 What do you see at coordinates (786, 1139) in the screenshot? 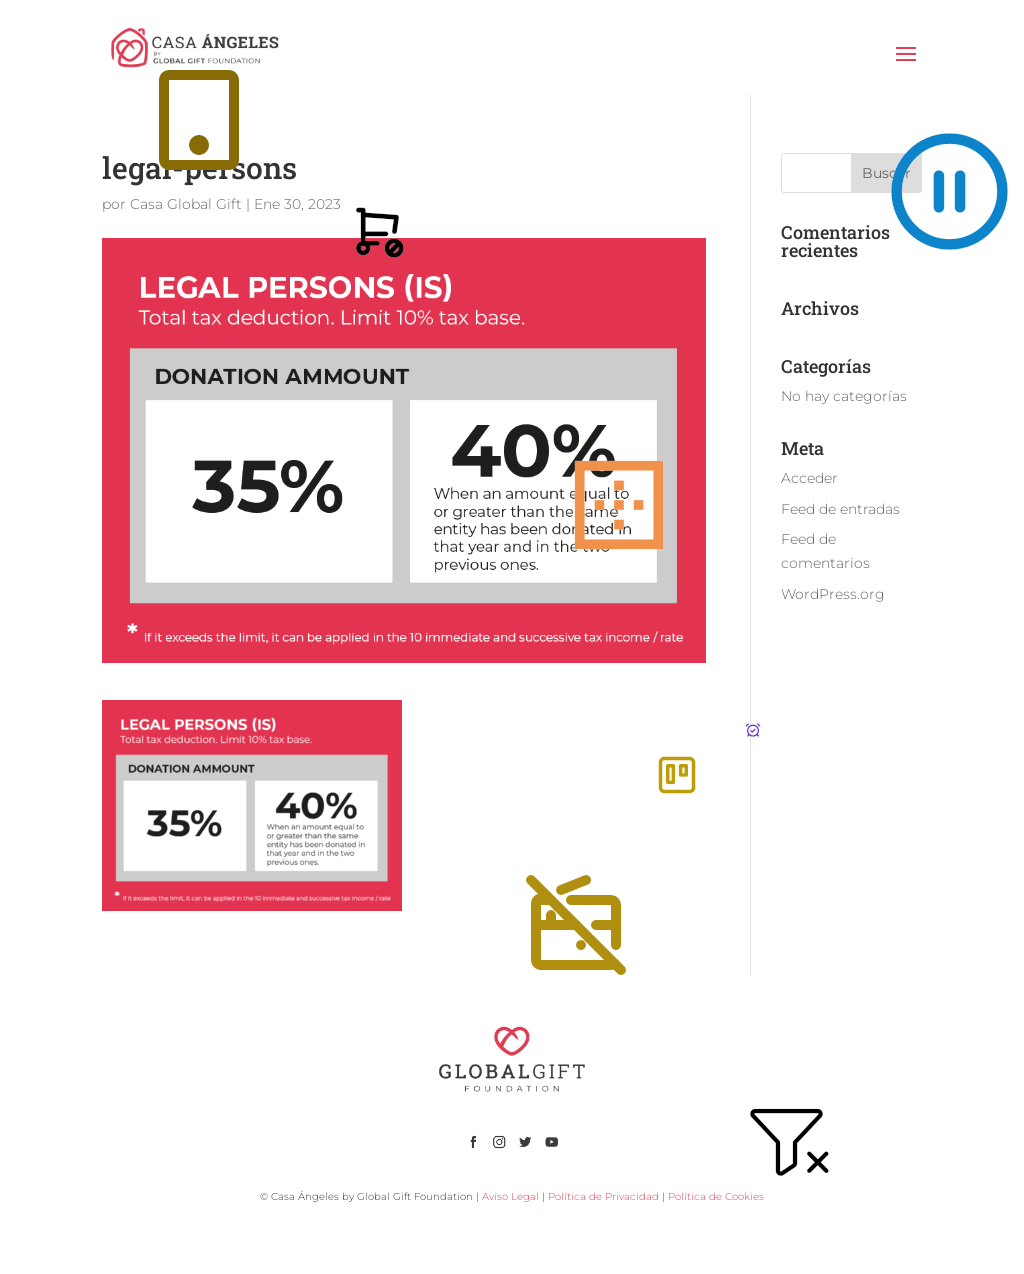
I see `clear all active filters` at bounding box center [786, 1139].